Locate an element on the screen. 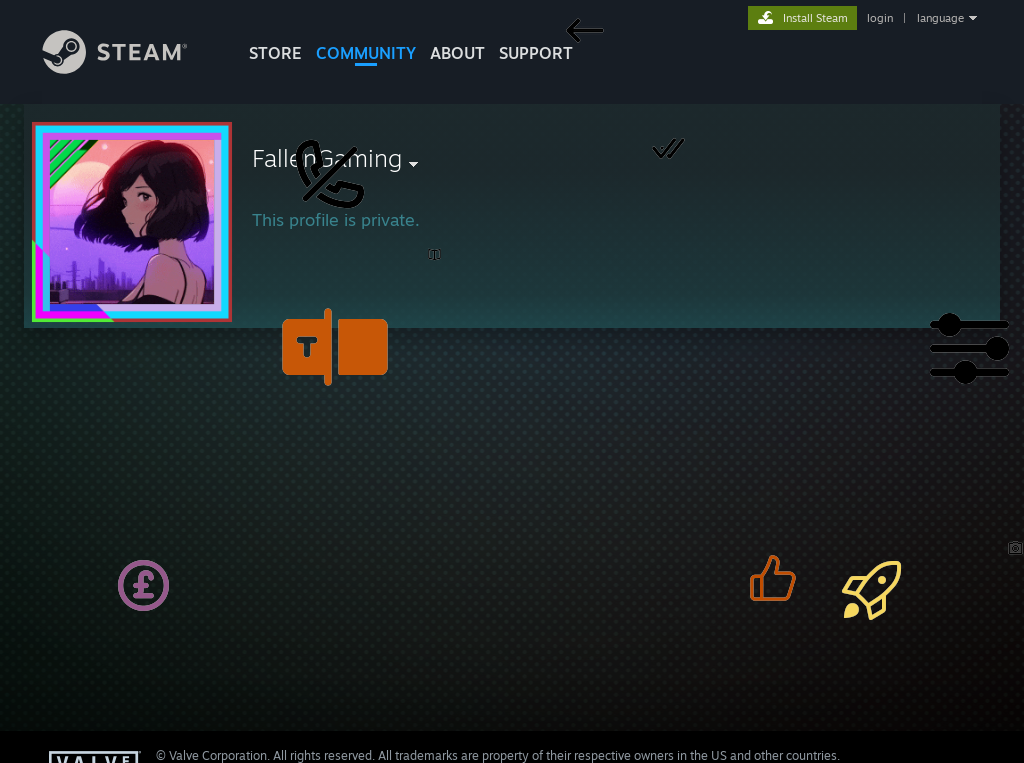  indicates message has been read is located at coordinates (667, 148).